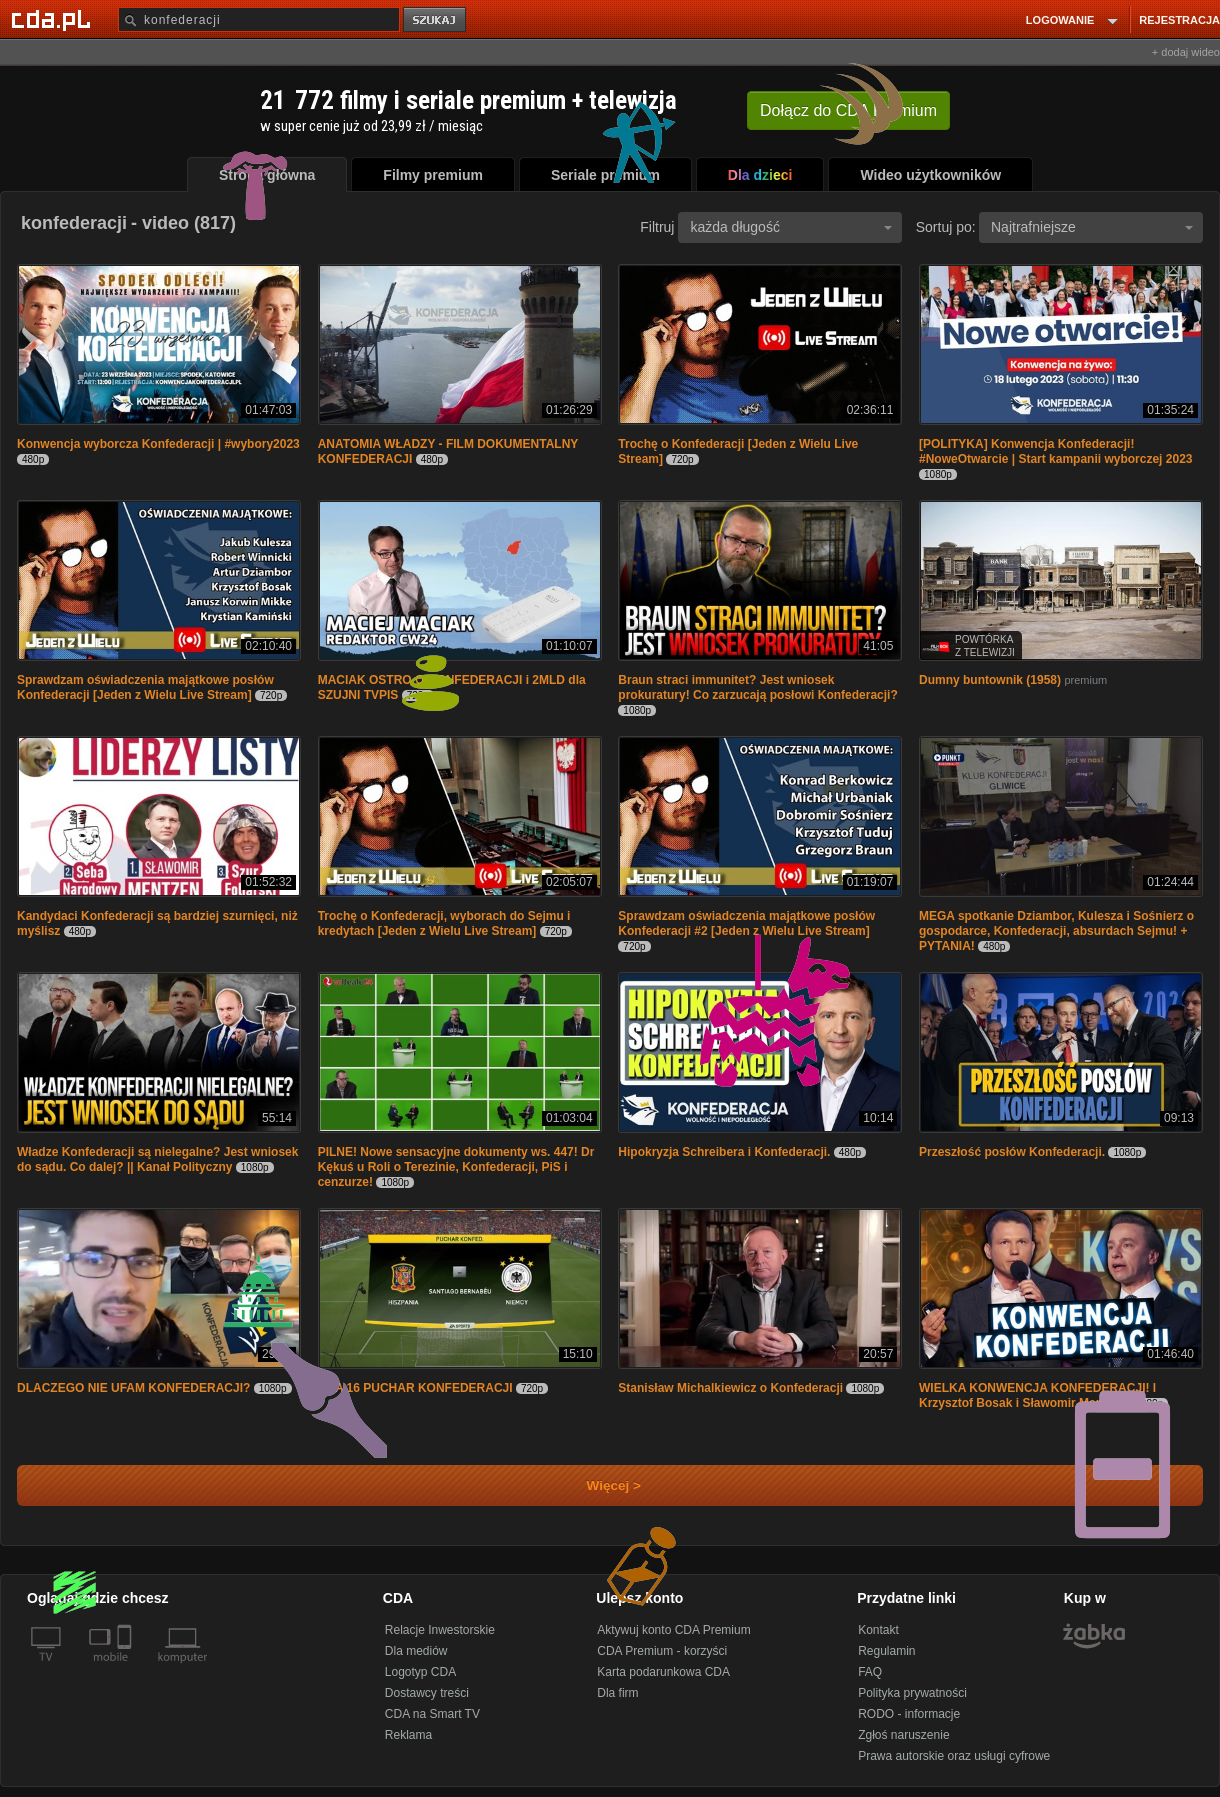 This screenshot has width=1220, height=1797. I want to click on attack or slash action in a game, so click(861, 104).